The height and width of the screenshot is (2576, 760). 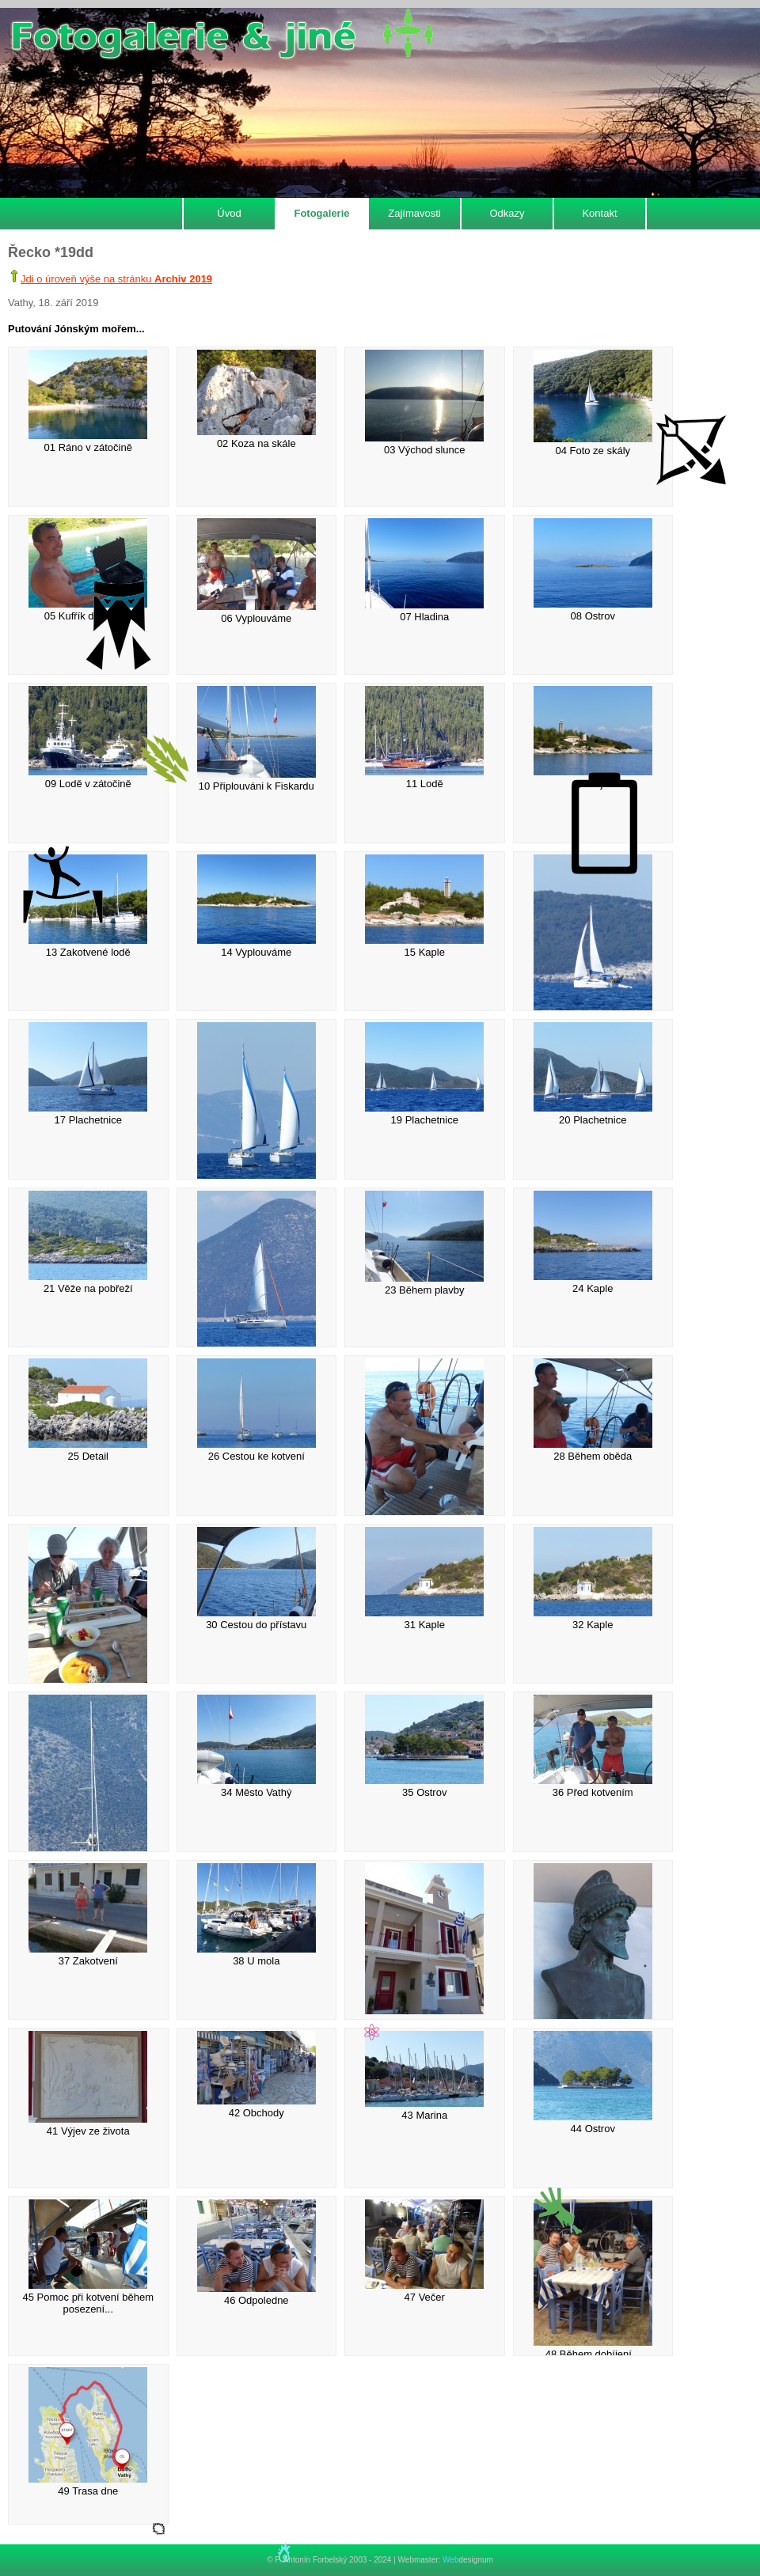 What do you see at coordinates (690, 449) in the screenshot?
I see `equip ranged weapon` at bounding box center [690, 449].